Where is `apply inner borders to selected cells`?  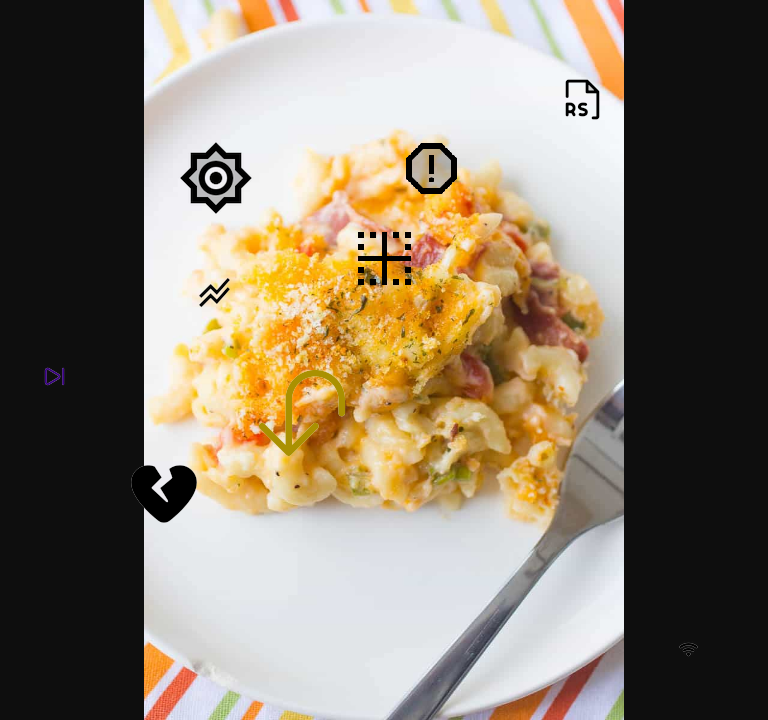
apply inner borders to selected cells is located at coordinates (384, 258).